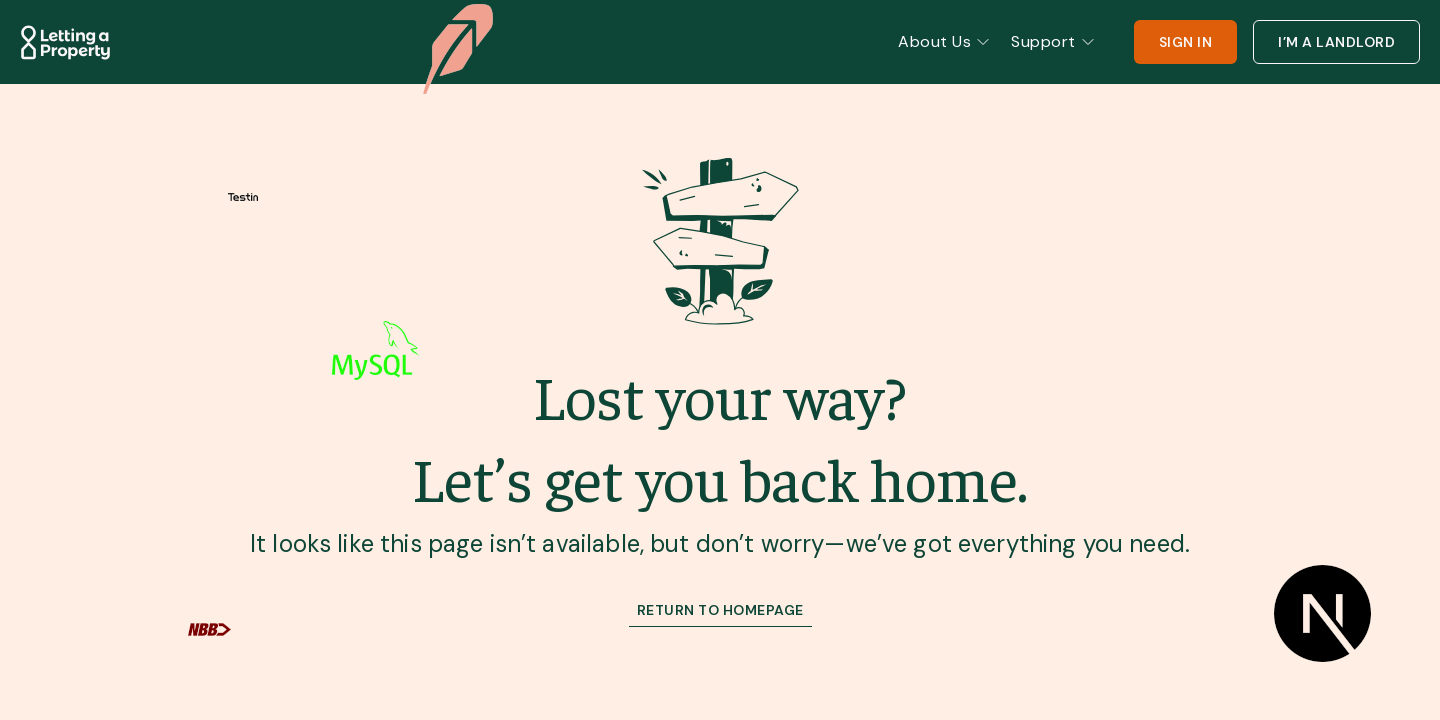 This screenshot has height=720, width=1440. I want to click on NBB company logo, so click(209, 629).